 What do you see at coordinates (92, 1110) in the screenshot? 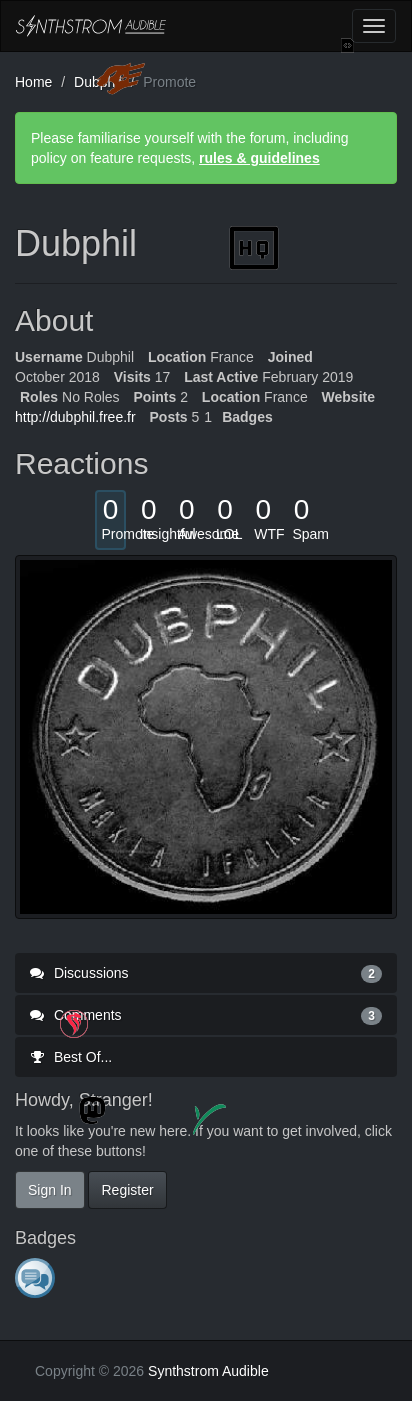
I see `open mastodon app` at bounding box center [92, 1110].